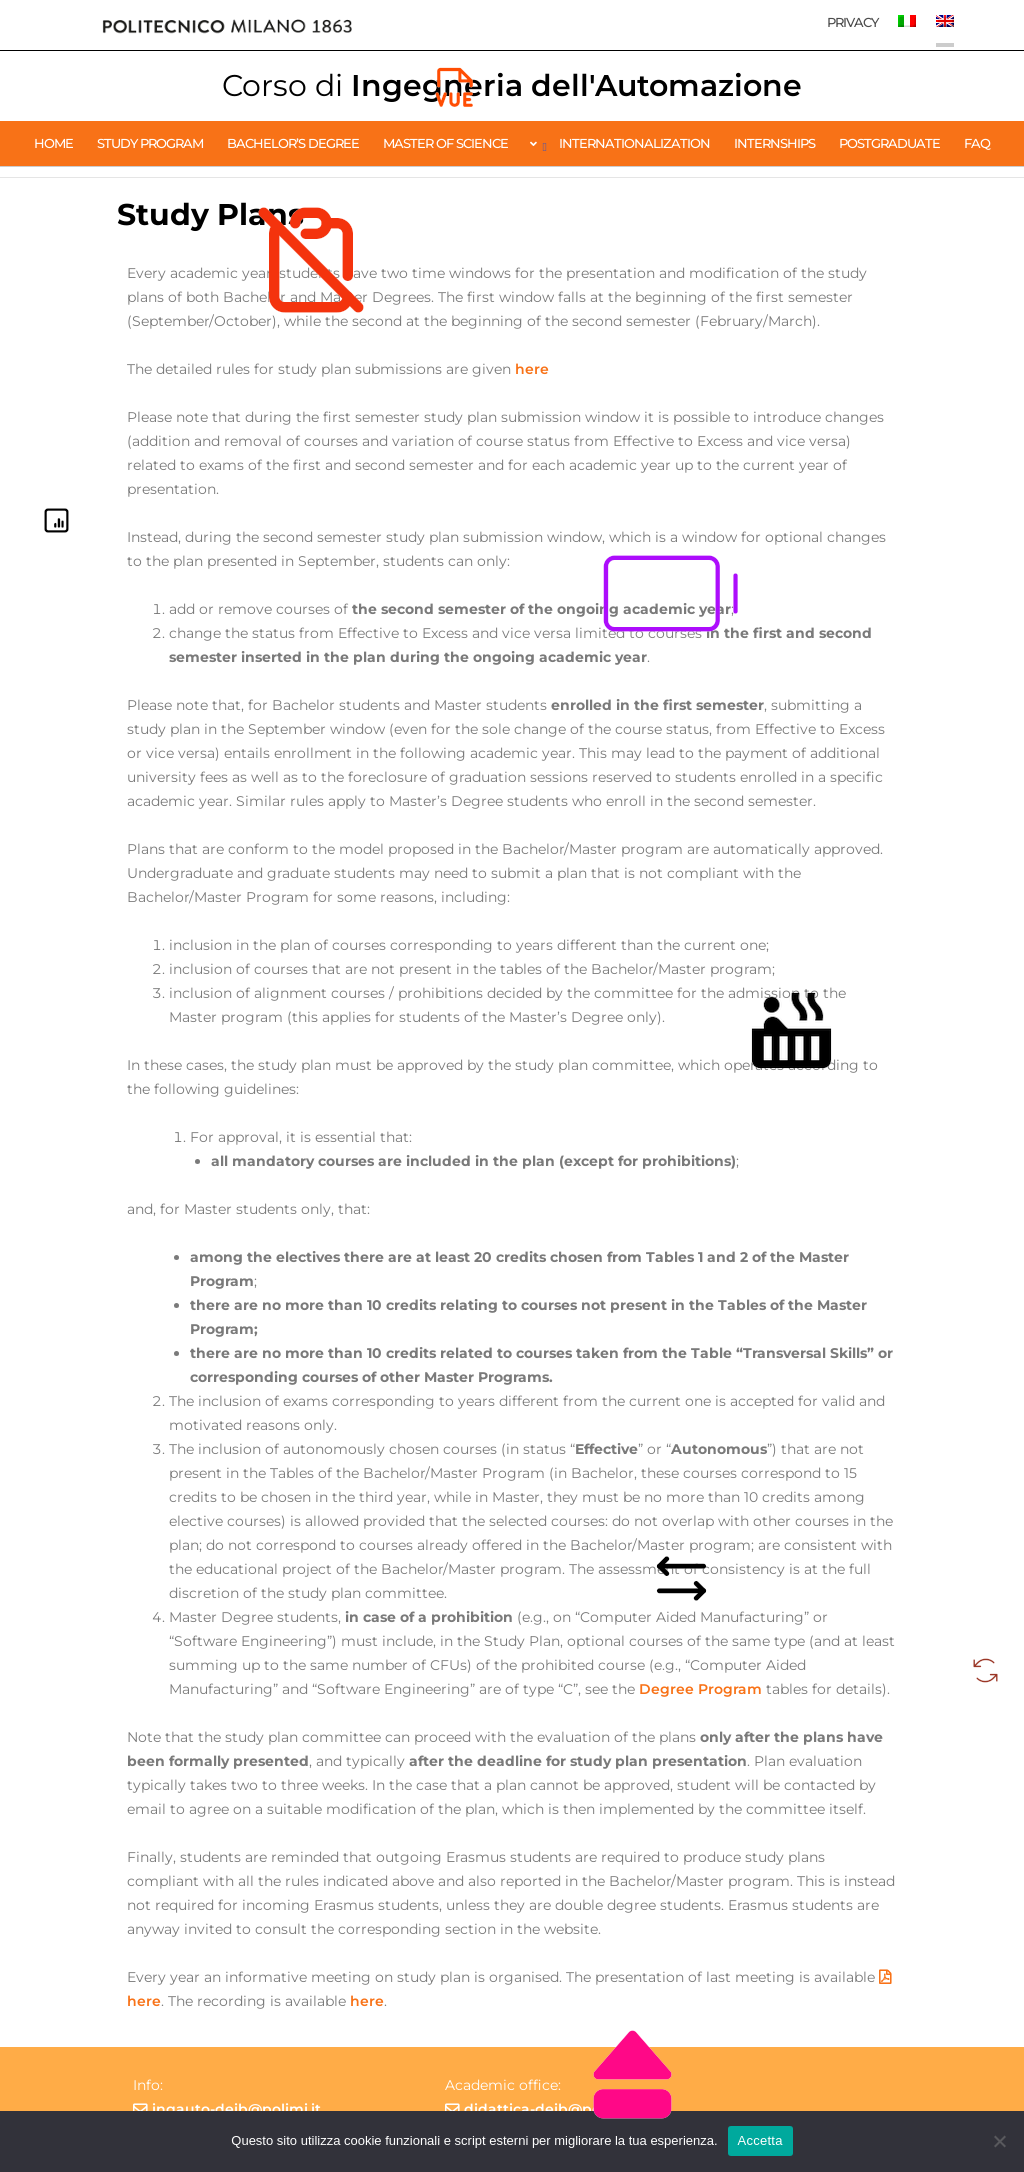 This screenshot has height=2172, width=1024. Describe the element at coordinates (985, 1670) in the screenshot. I see `refresh or reload content` at that location.